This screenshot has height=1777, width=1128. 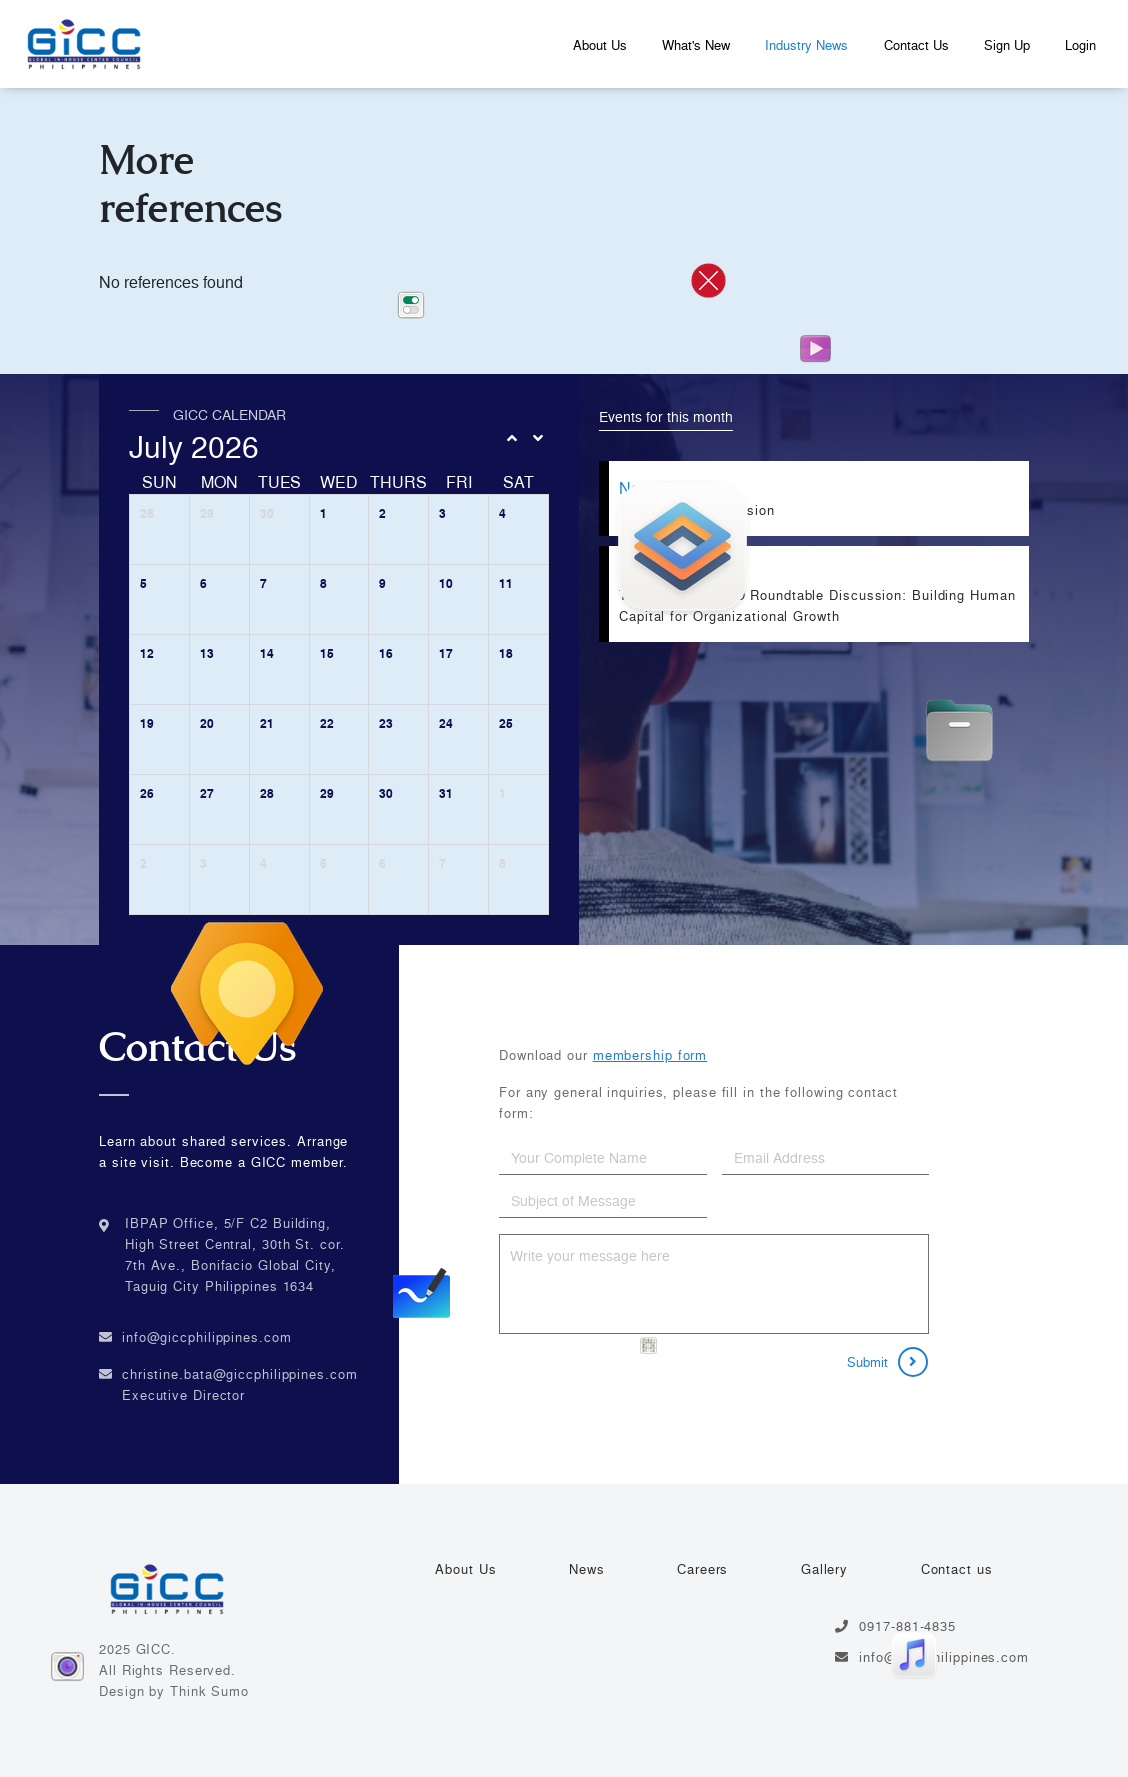 I want to click on open field service management app, so click(x=247, y=989).